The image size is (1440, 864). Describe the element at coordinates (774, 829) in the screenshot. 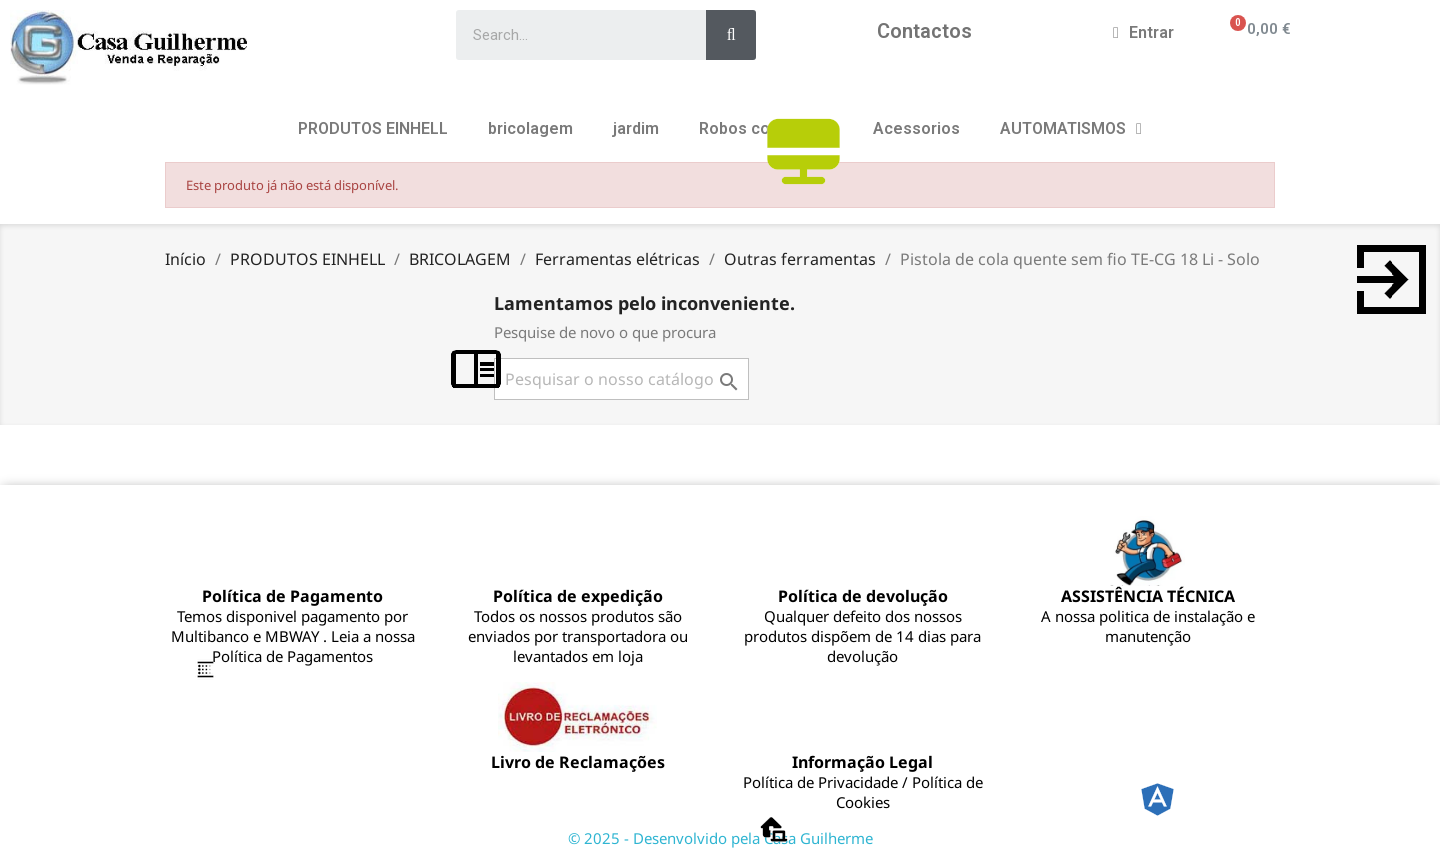

I see `work from home or remote work mode` at that location.